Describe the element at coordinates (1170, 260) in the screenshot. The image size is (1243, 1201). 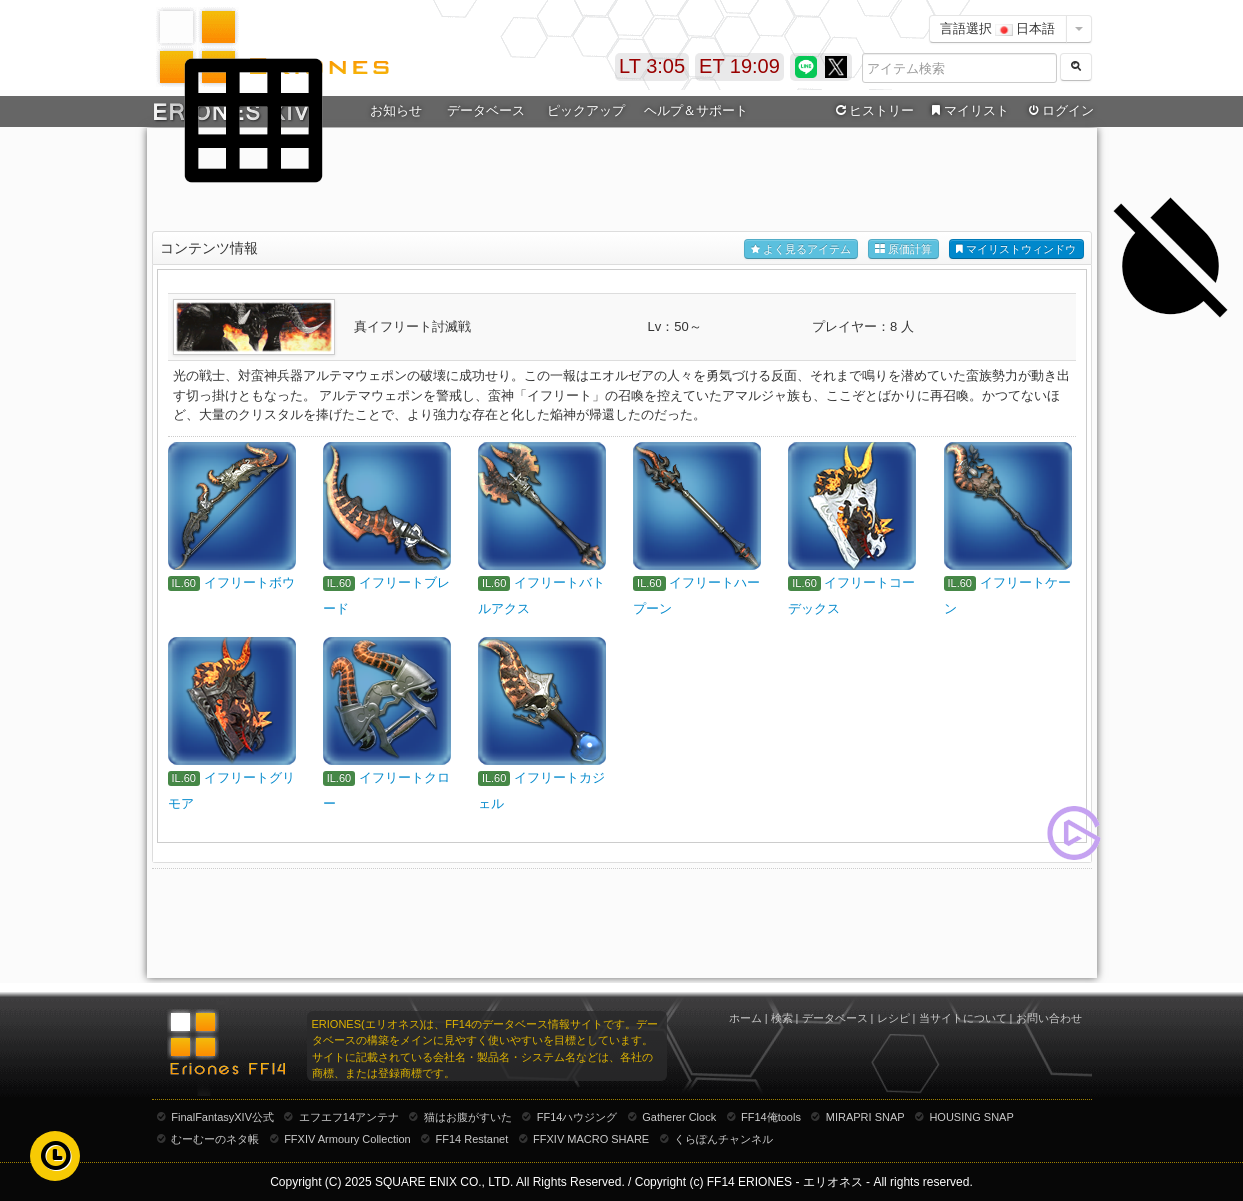
I see `disable blur effect` at that location.